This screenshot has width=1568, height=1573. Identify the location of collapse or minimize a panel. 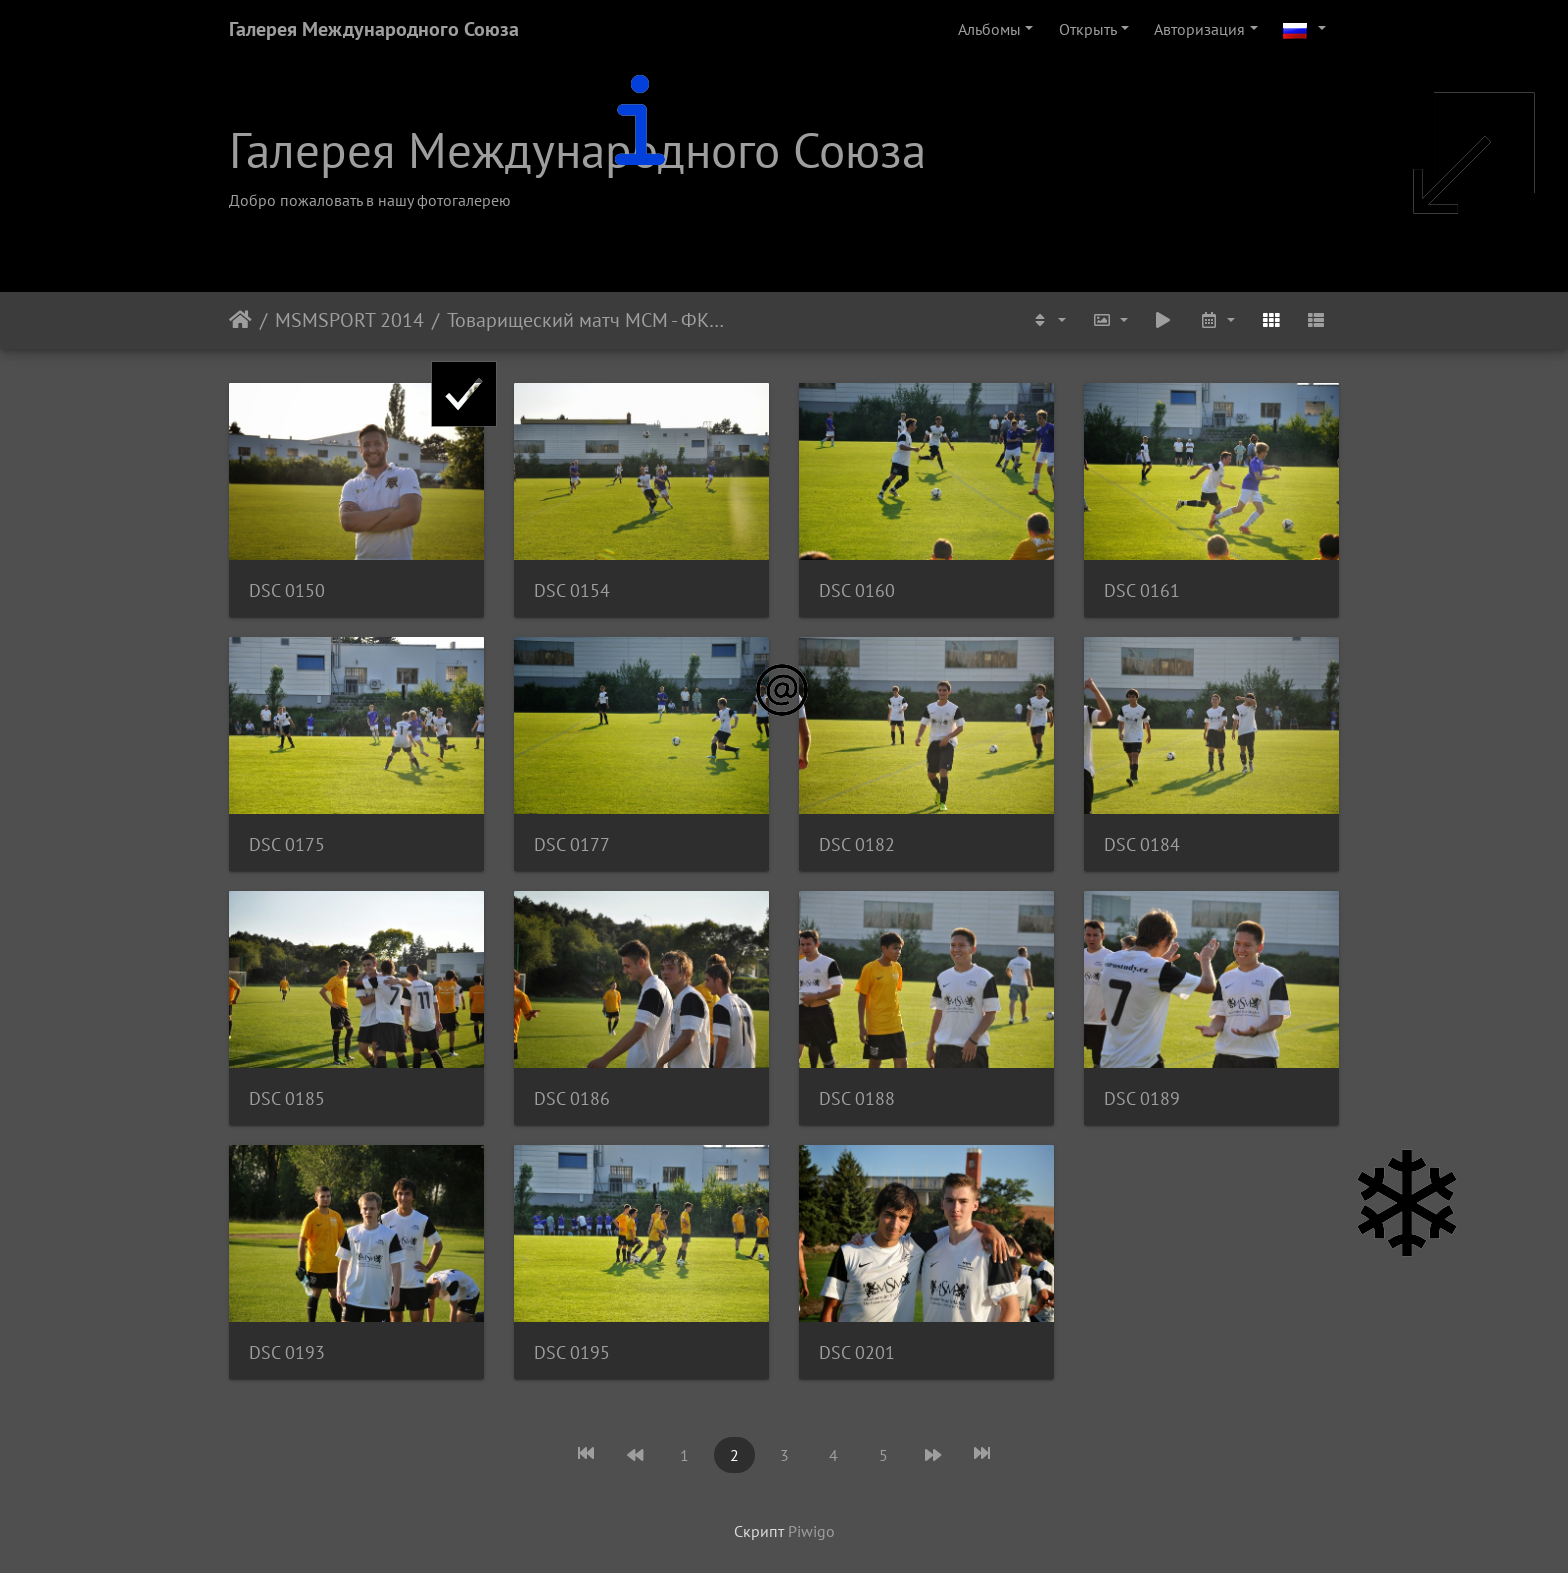
(1474, 153).